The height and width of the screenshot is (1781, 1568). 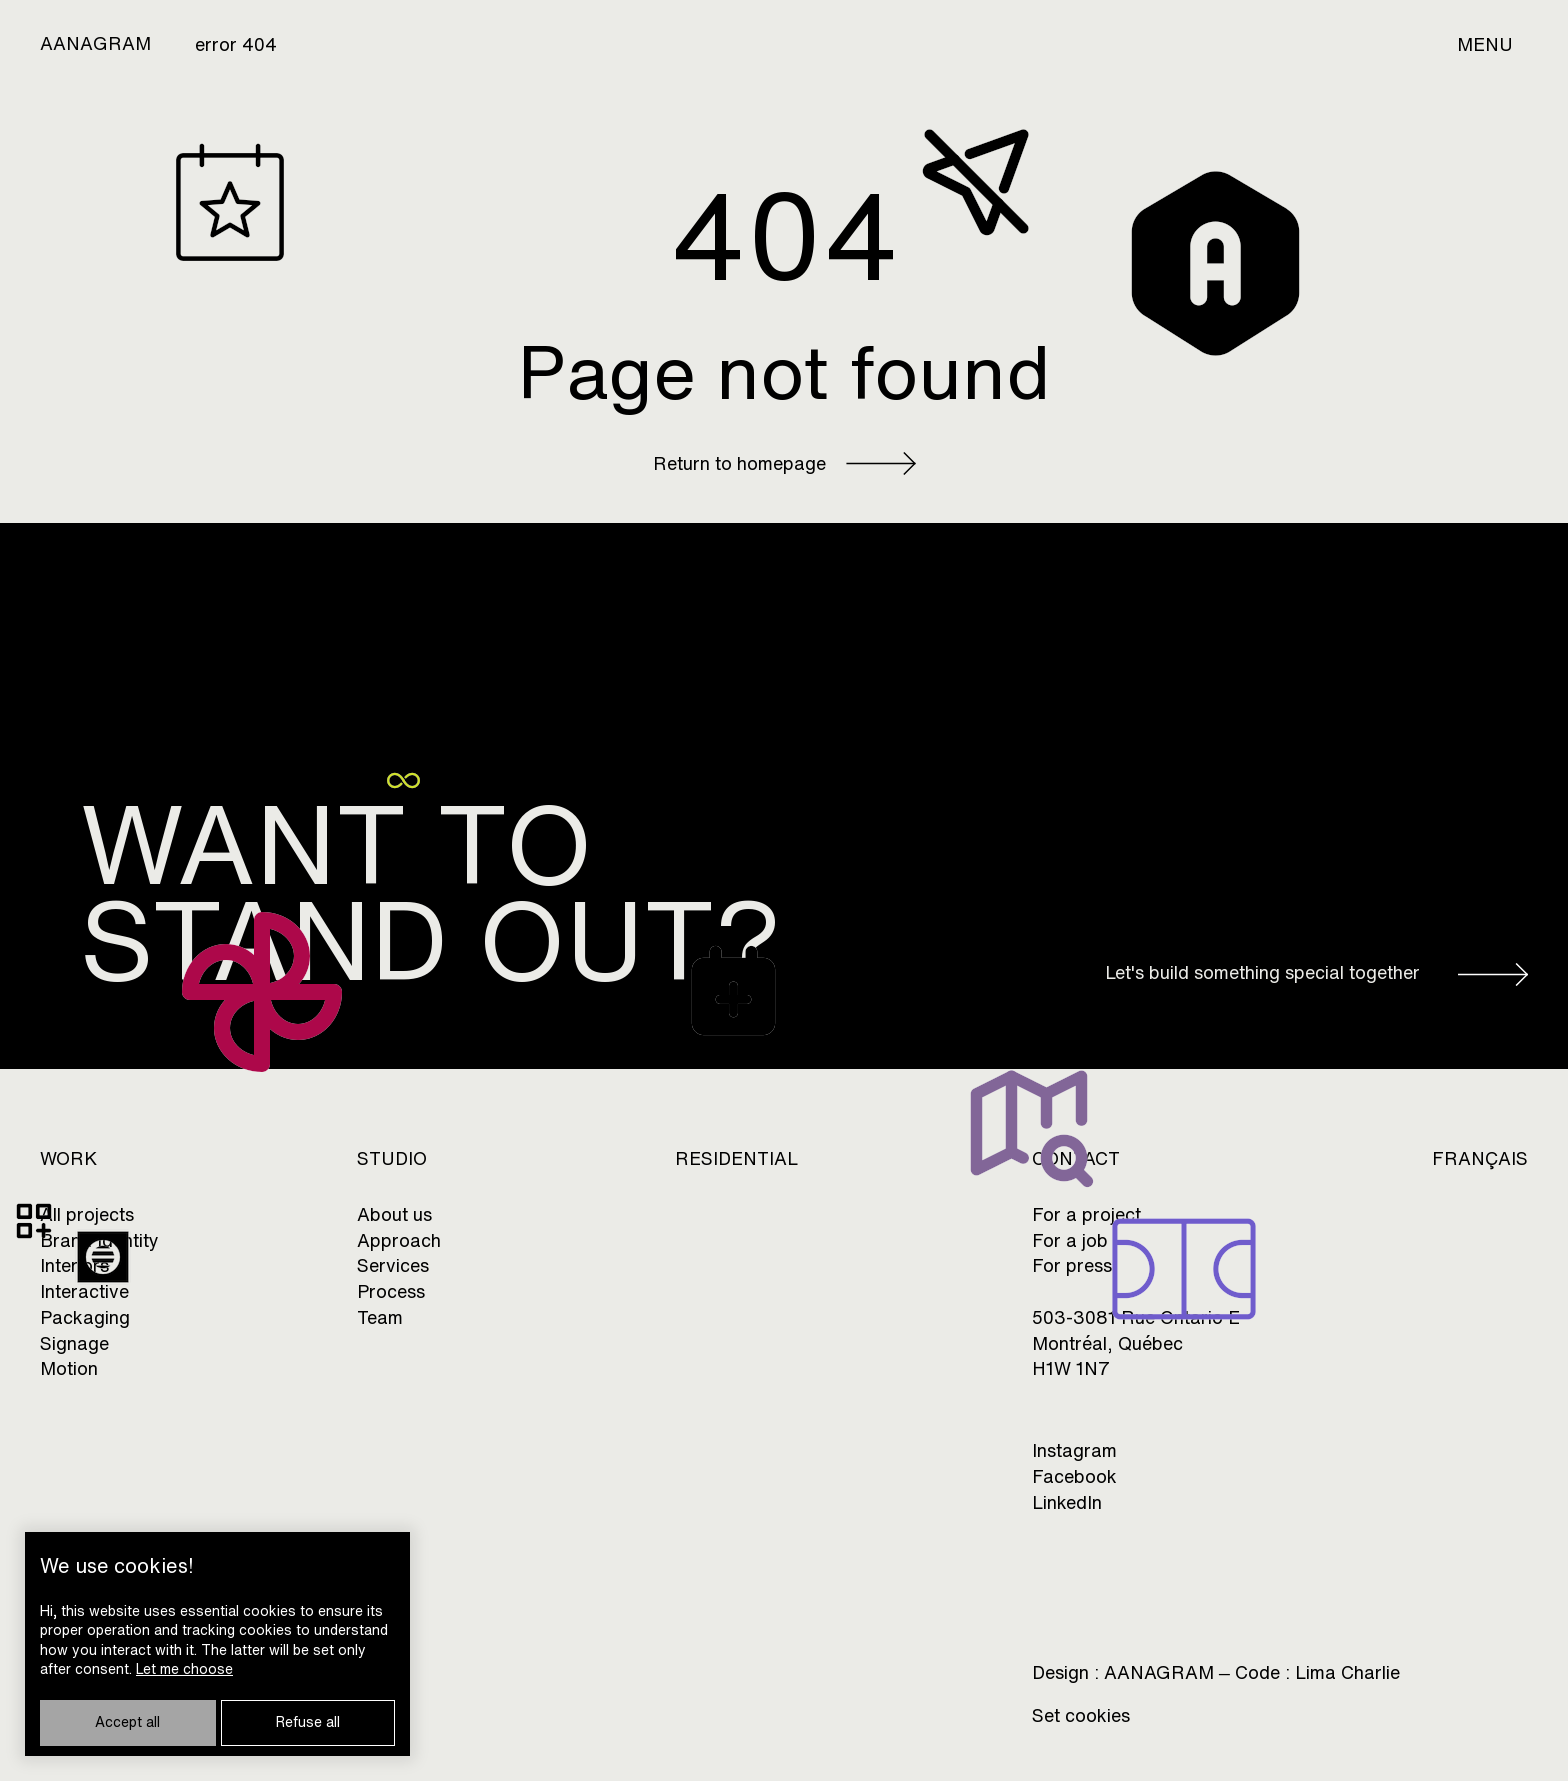 I want to click on add a new category, so click(x=34, y=1221).